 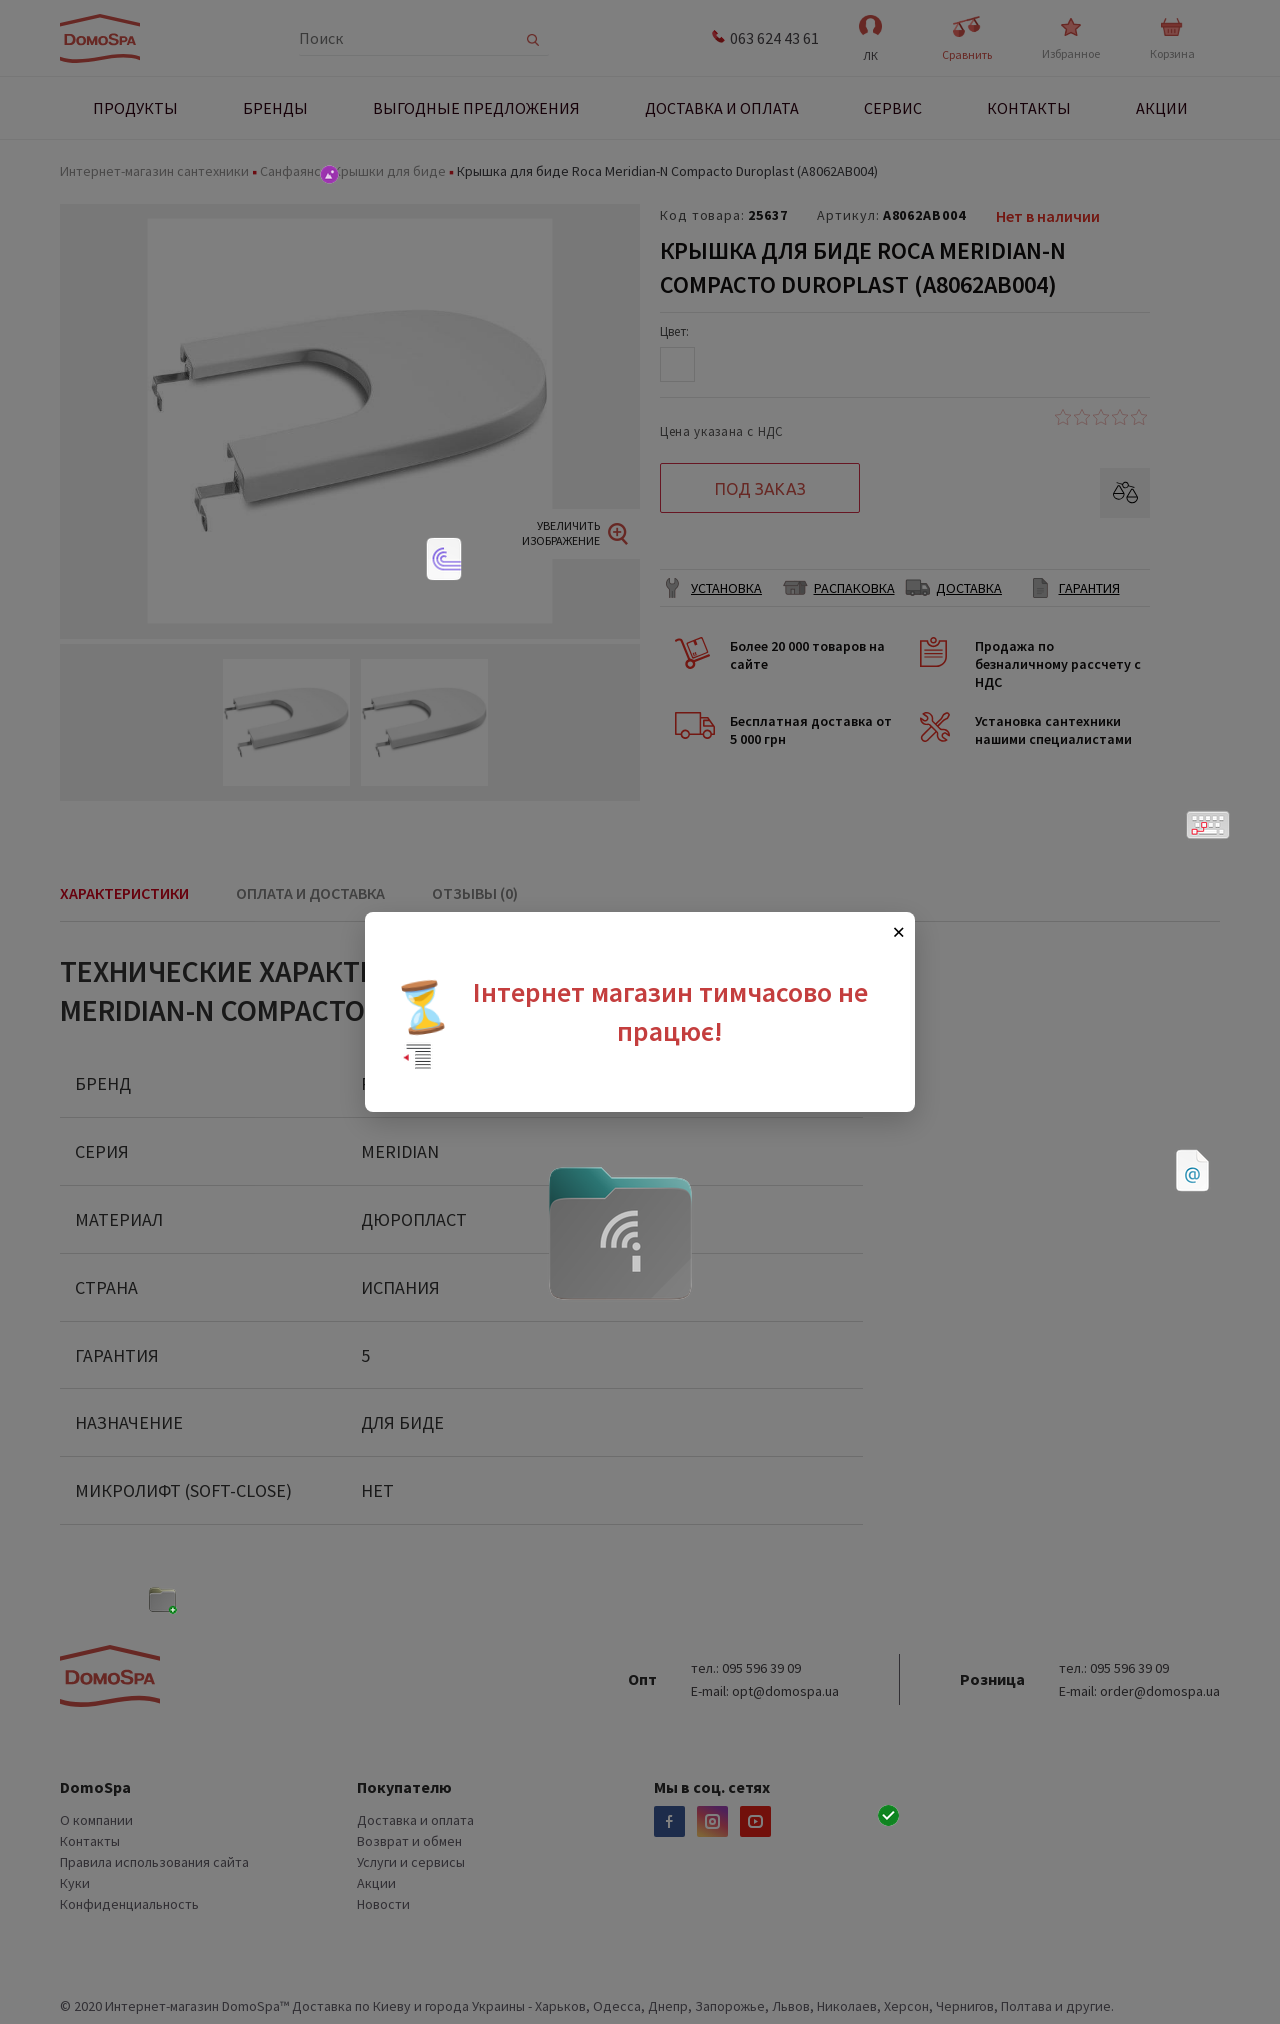 What do you see at coordinates (1208, 825) in the screenshot?
I see `configure keyboard shortcuts` at bounding box center [1208, 825].